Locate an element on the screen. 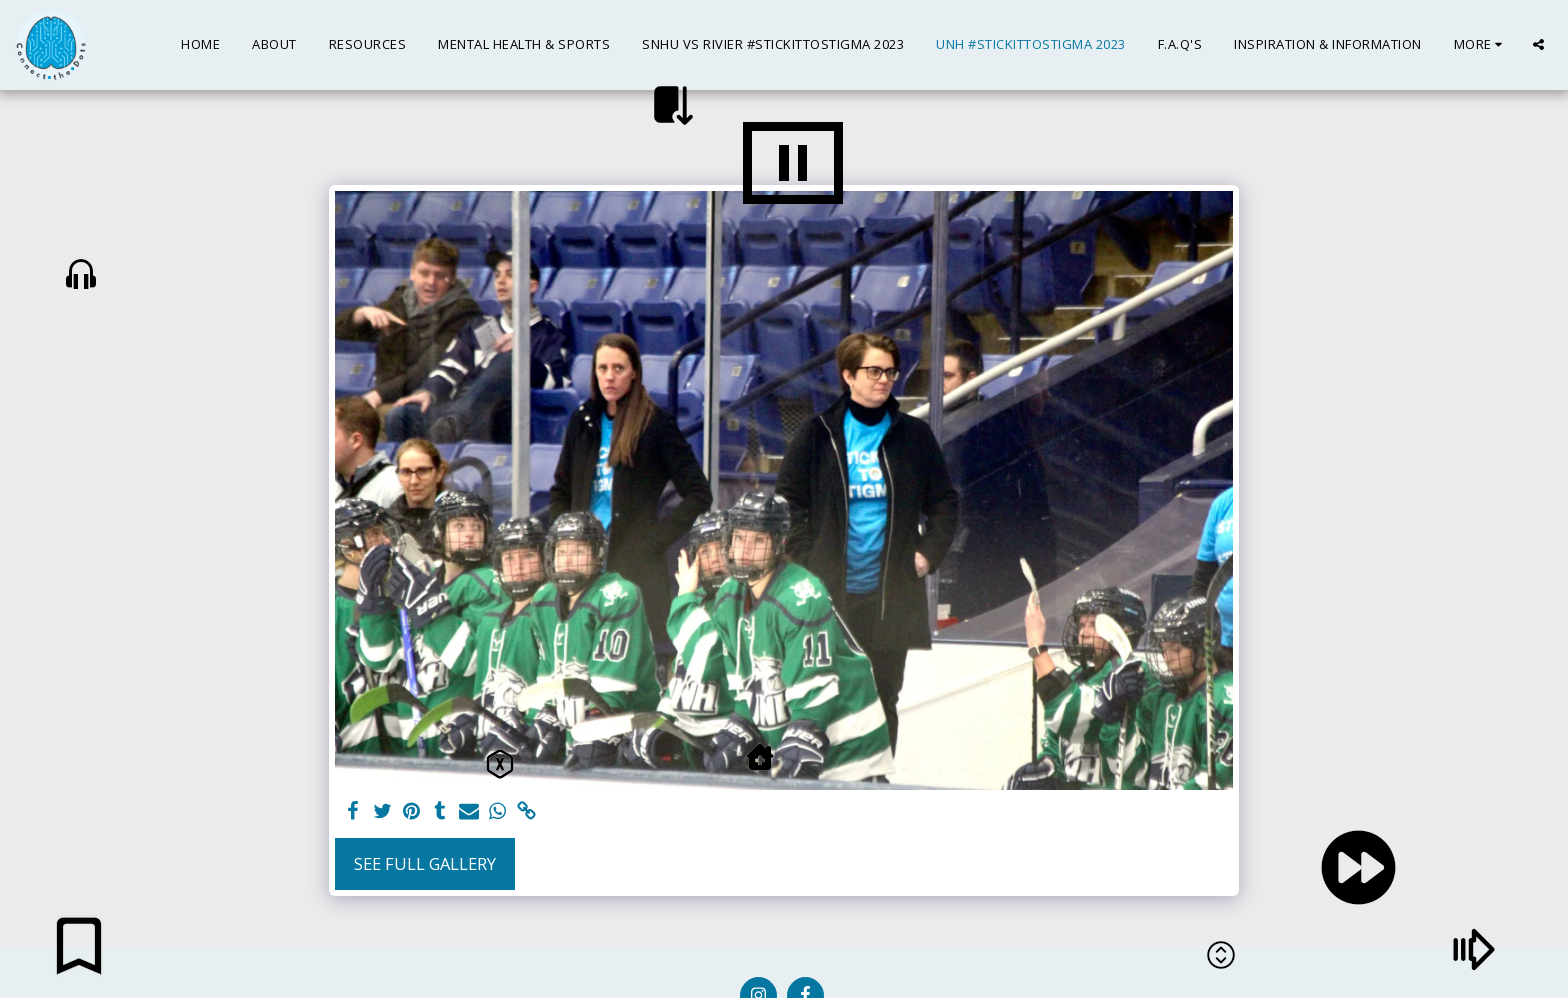 The image size is (1568, 998). access medical or healthcare services is located at coordinates (760, 757).